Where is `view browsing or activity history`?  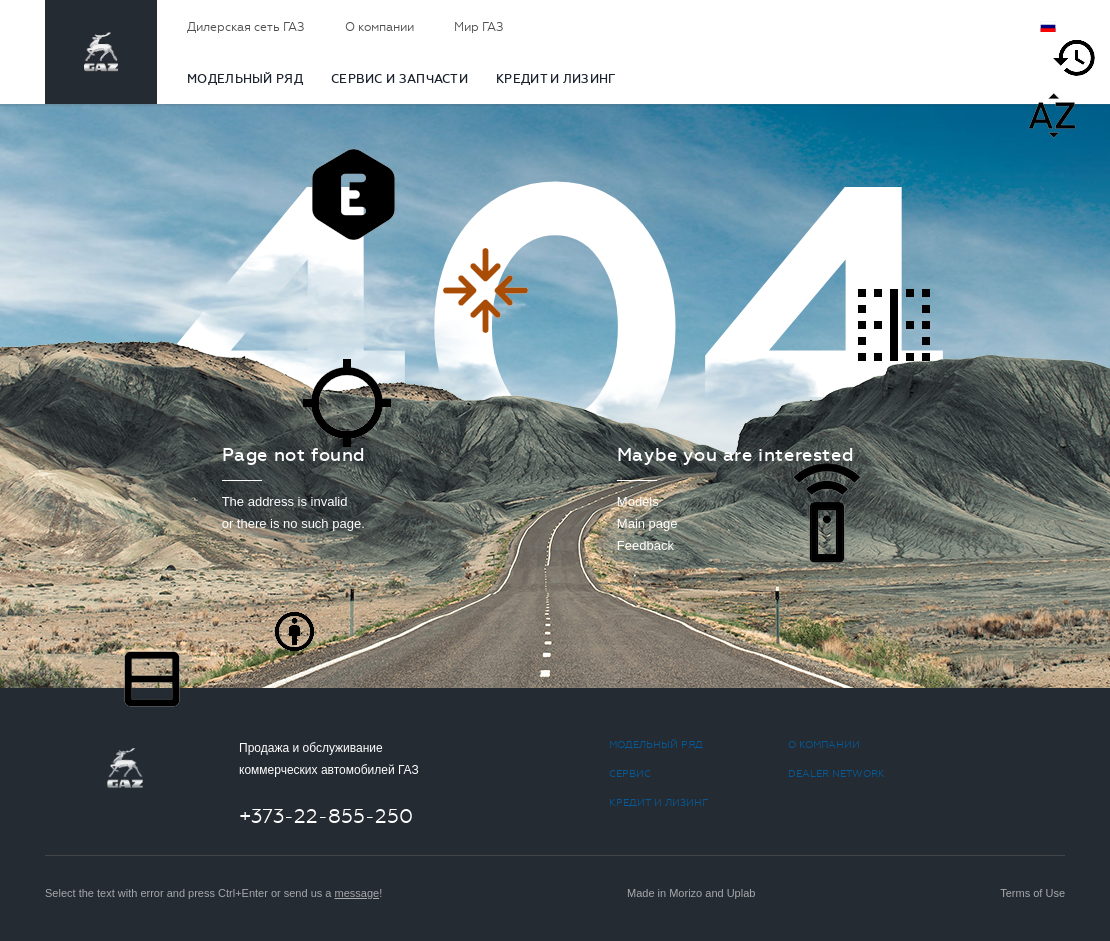 view browsing or activity history is located at coordinates (1075, 58).